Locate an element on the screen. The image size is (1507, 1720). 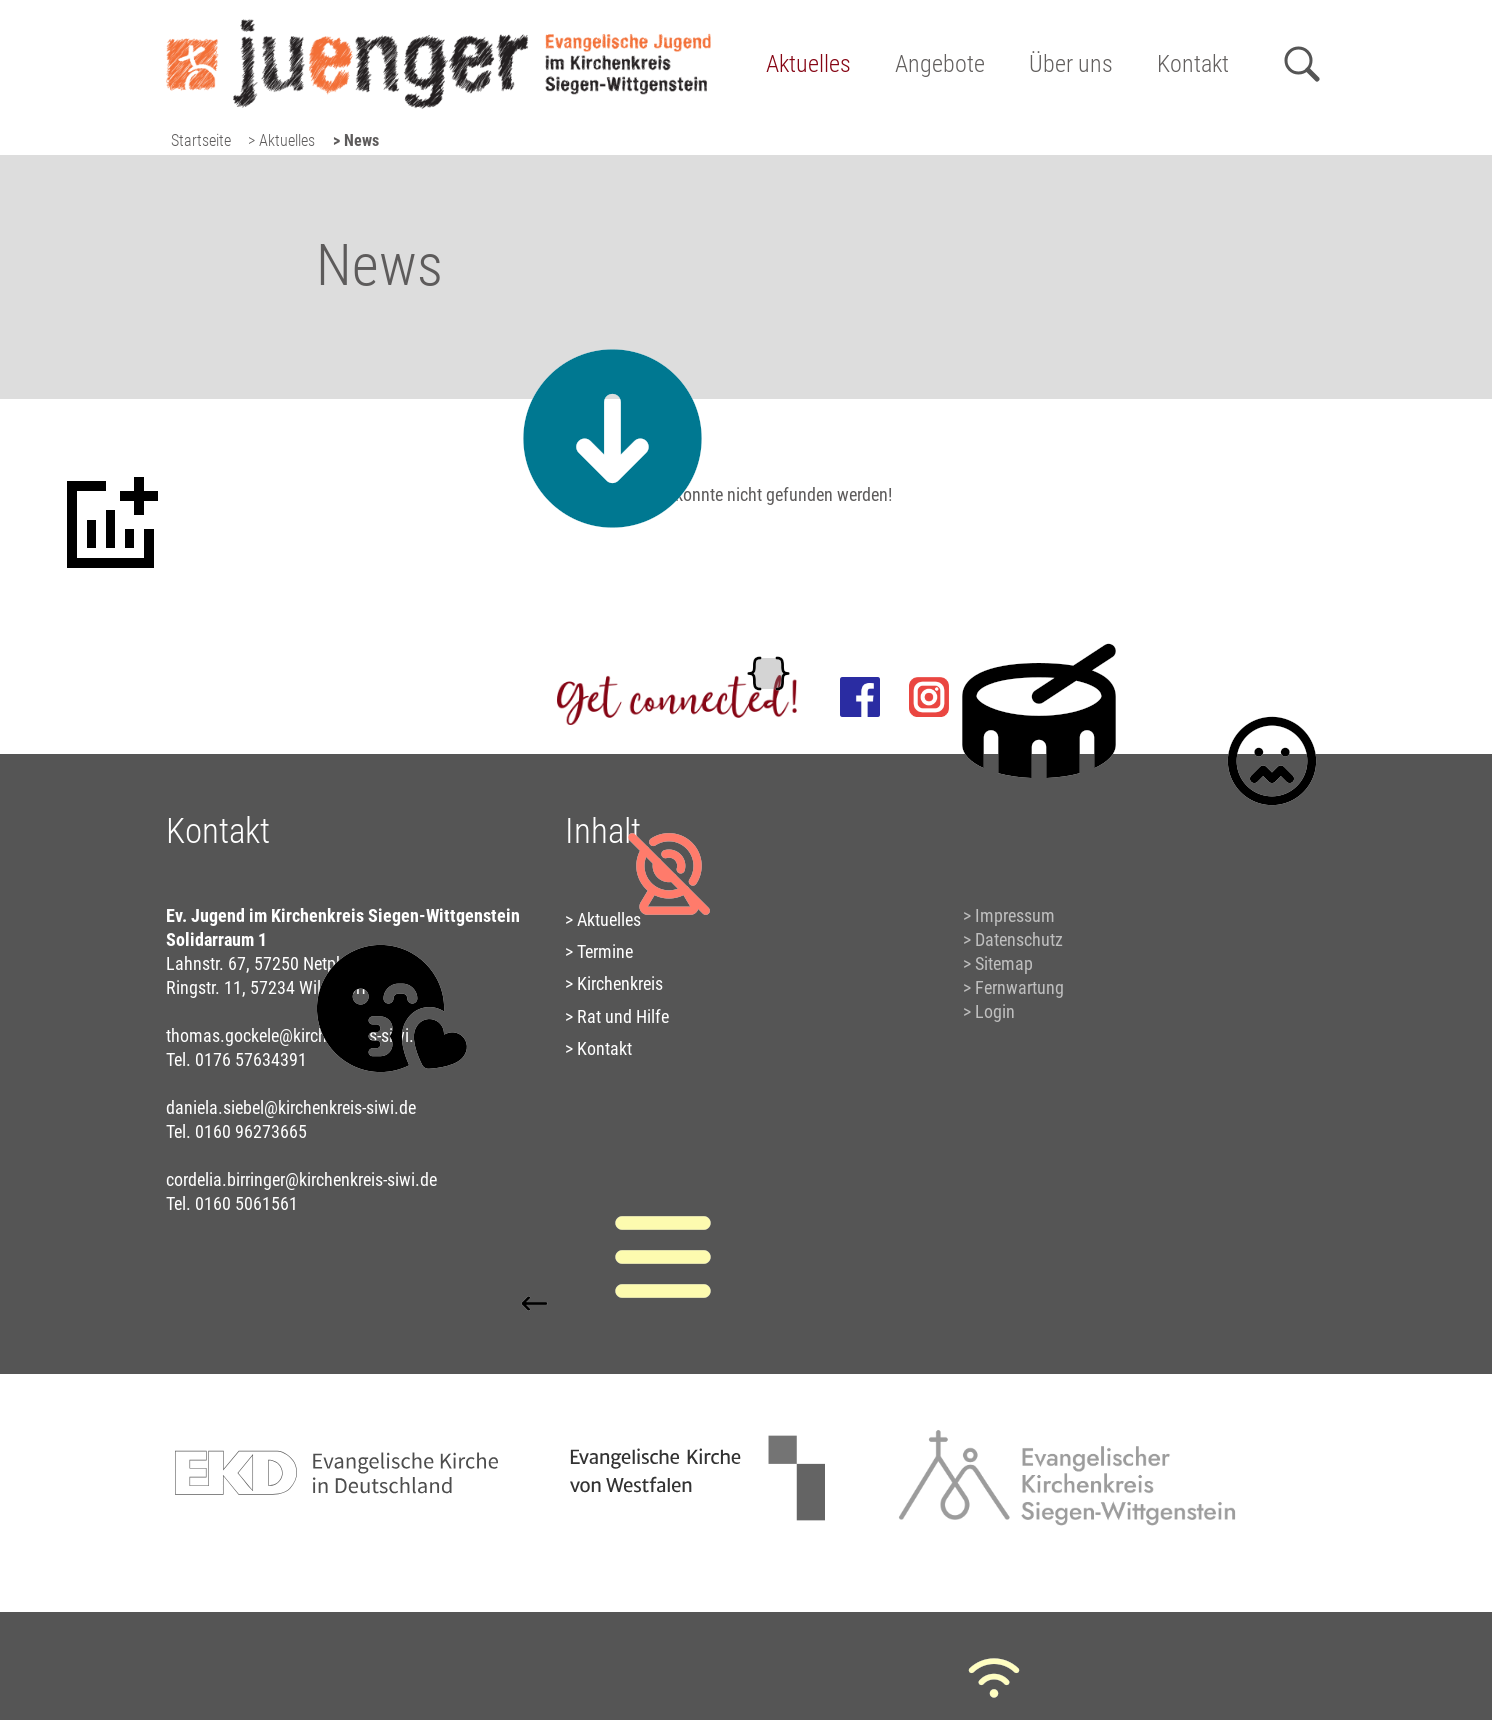
add a new chart or graph is located at coordinates (110, 524).